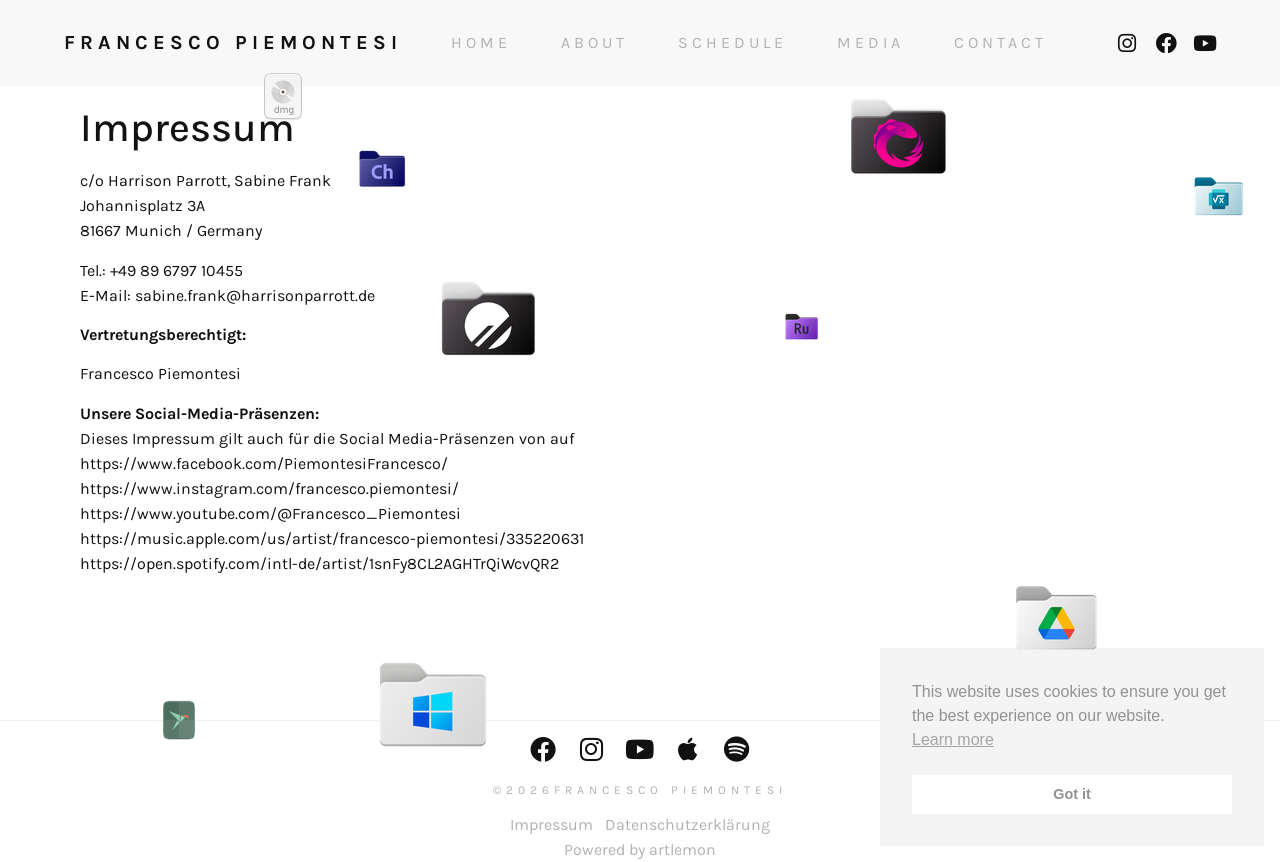 Image resolution: width=1280 pixels, height=862 pixels. I want to click on open reactivex project folder, so click(898, 139).